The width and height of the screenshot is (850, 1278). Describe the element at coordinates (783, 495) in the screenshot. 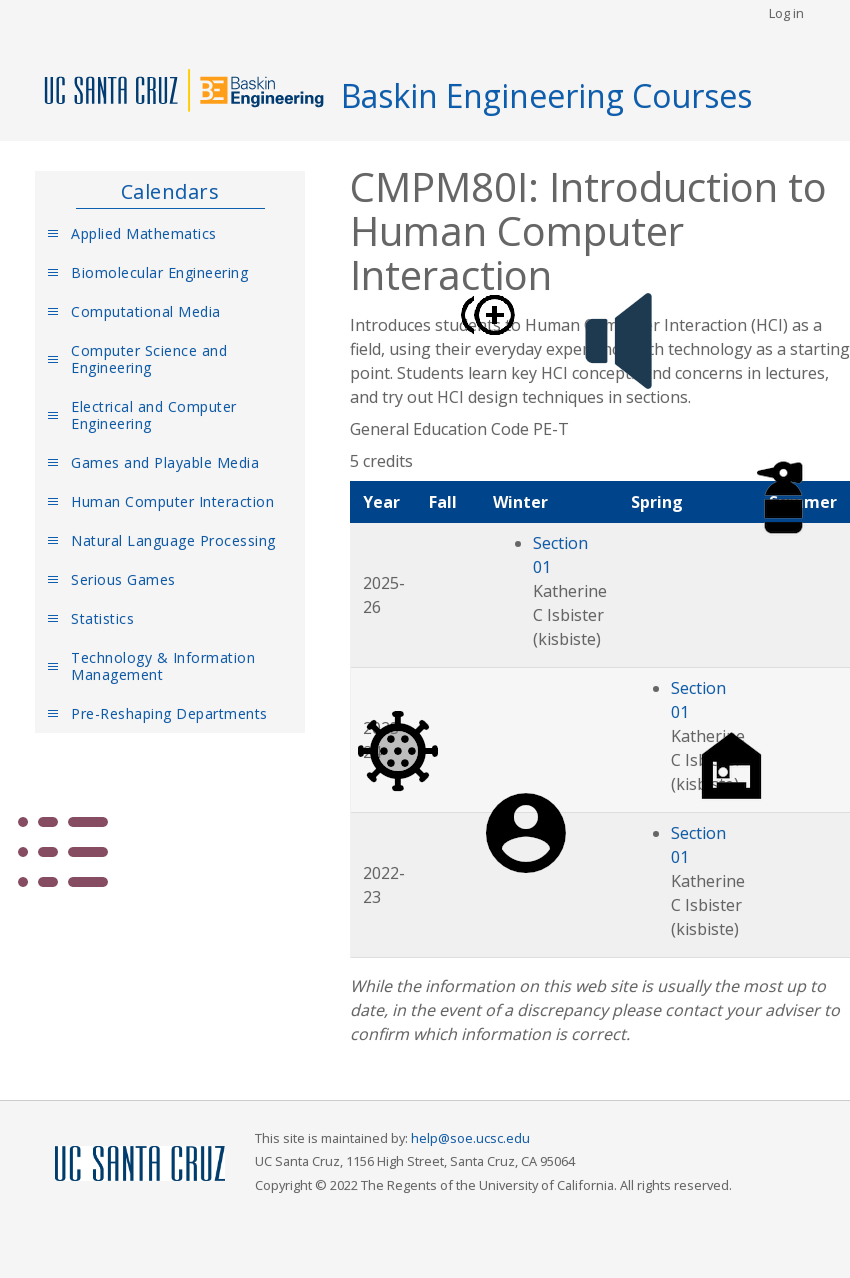

I see `locate fire safety equipment` at that location.